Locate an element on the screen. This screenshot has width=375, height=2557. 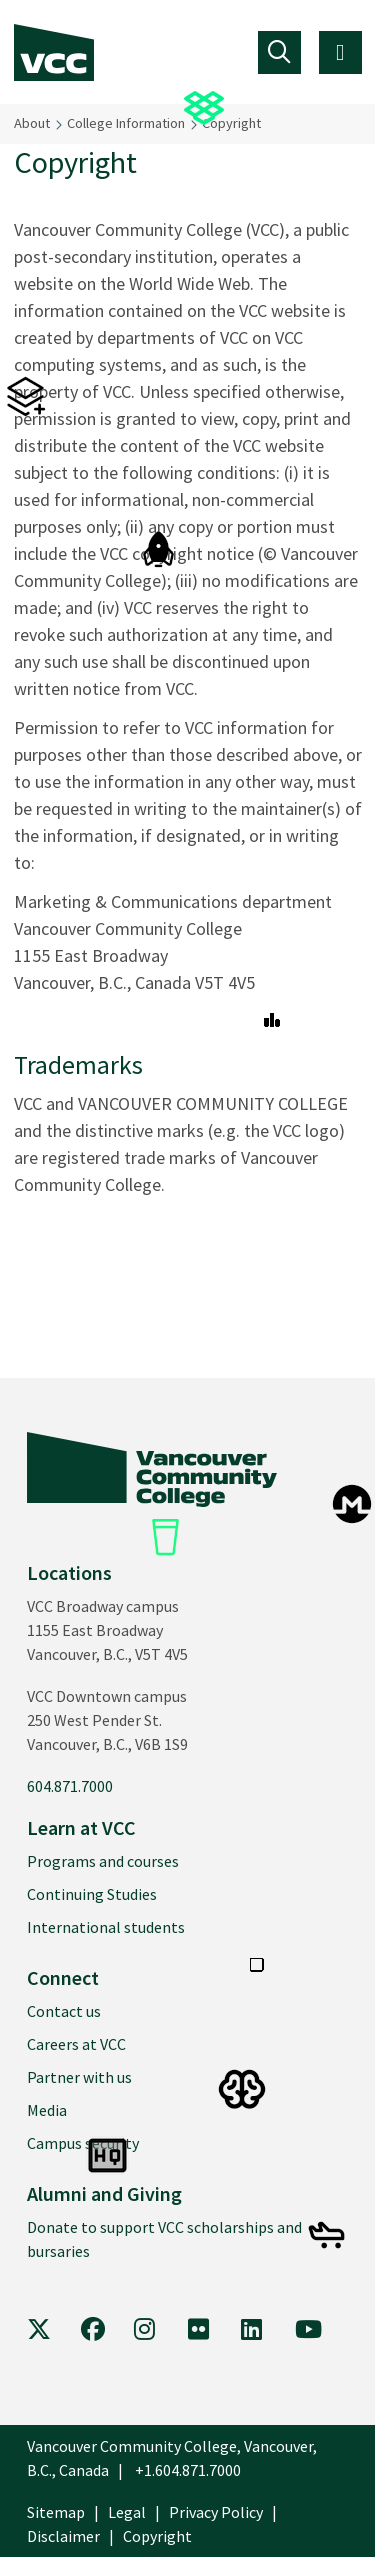
indicates flight is taxiing or on the ground is located at coordinates (326, 2234).